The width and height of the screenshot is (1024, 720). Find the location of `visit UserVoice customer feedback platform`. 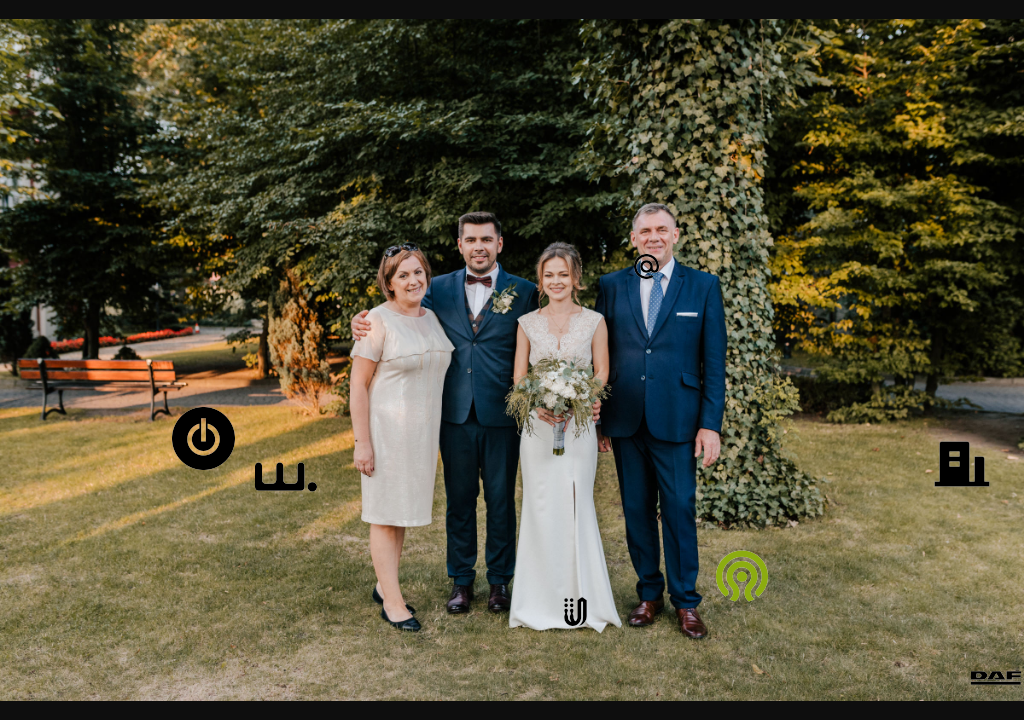

visit UserVoice customer feedback platform is located at coordinates (575, 611).